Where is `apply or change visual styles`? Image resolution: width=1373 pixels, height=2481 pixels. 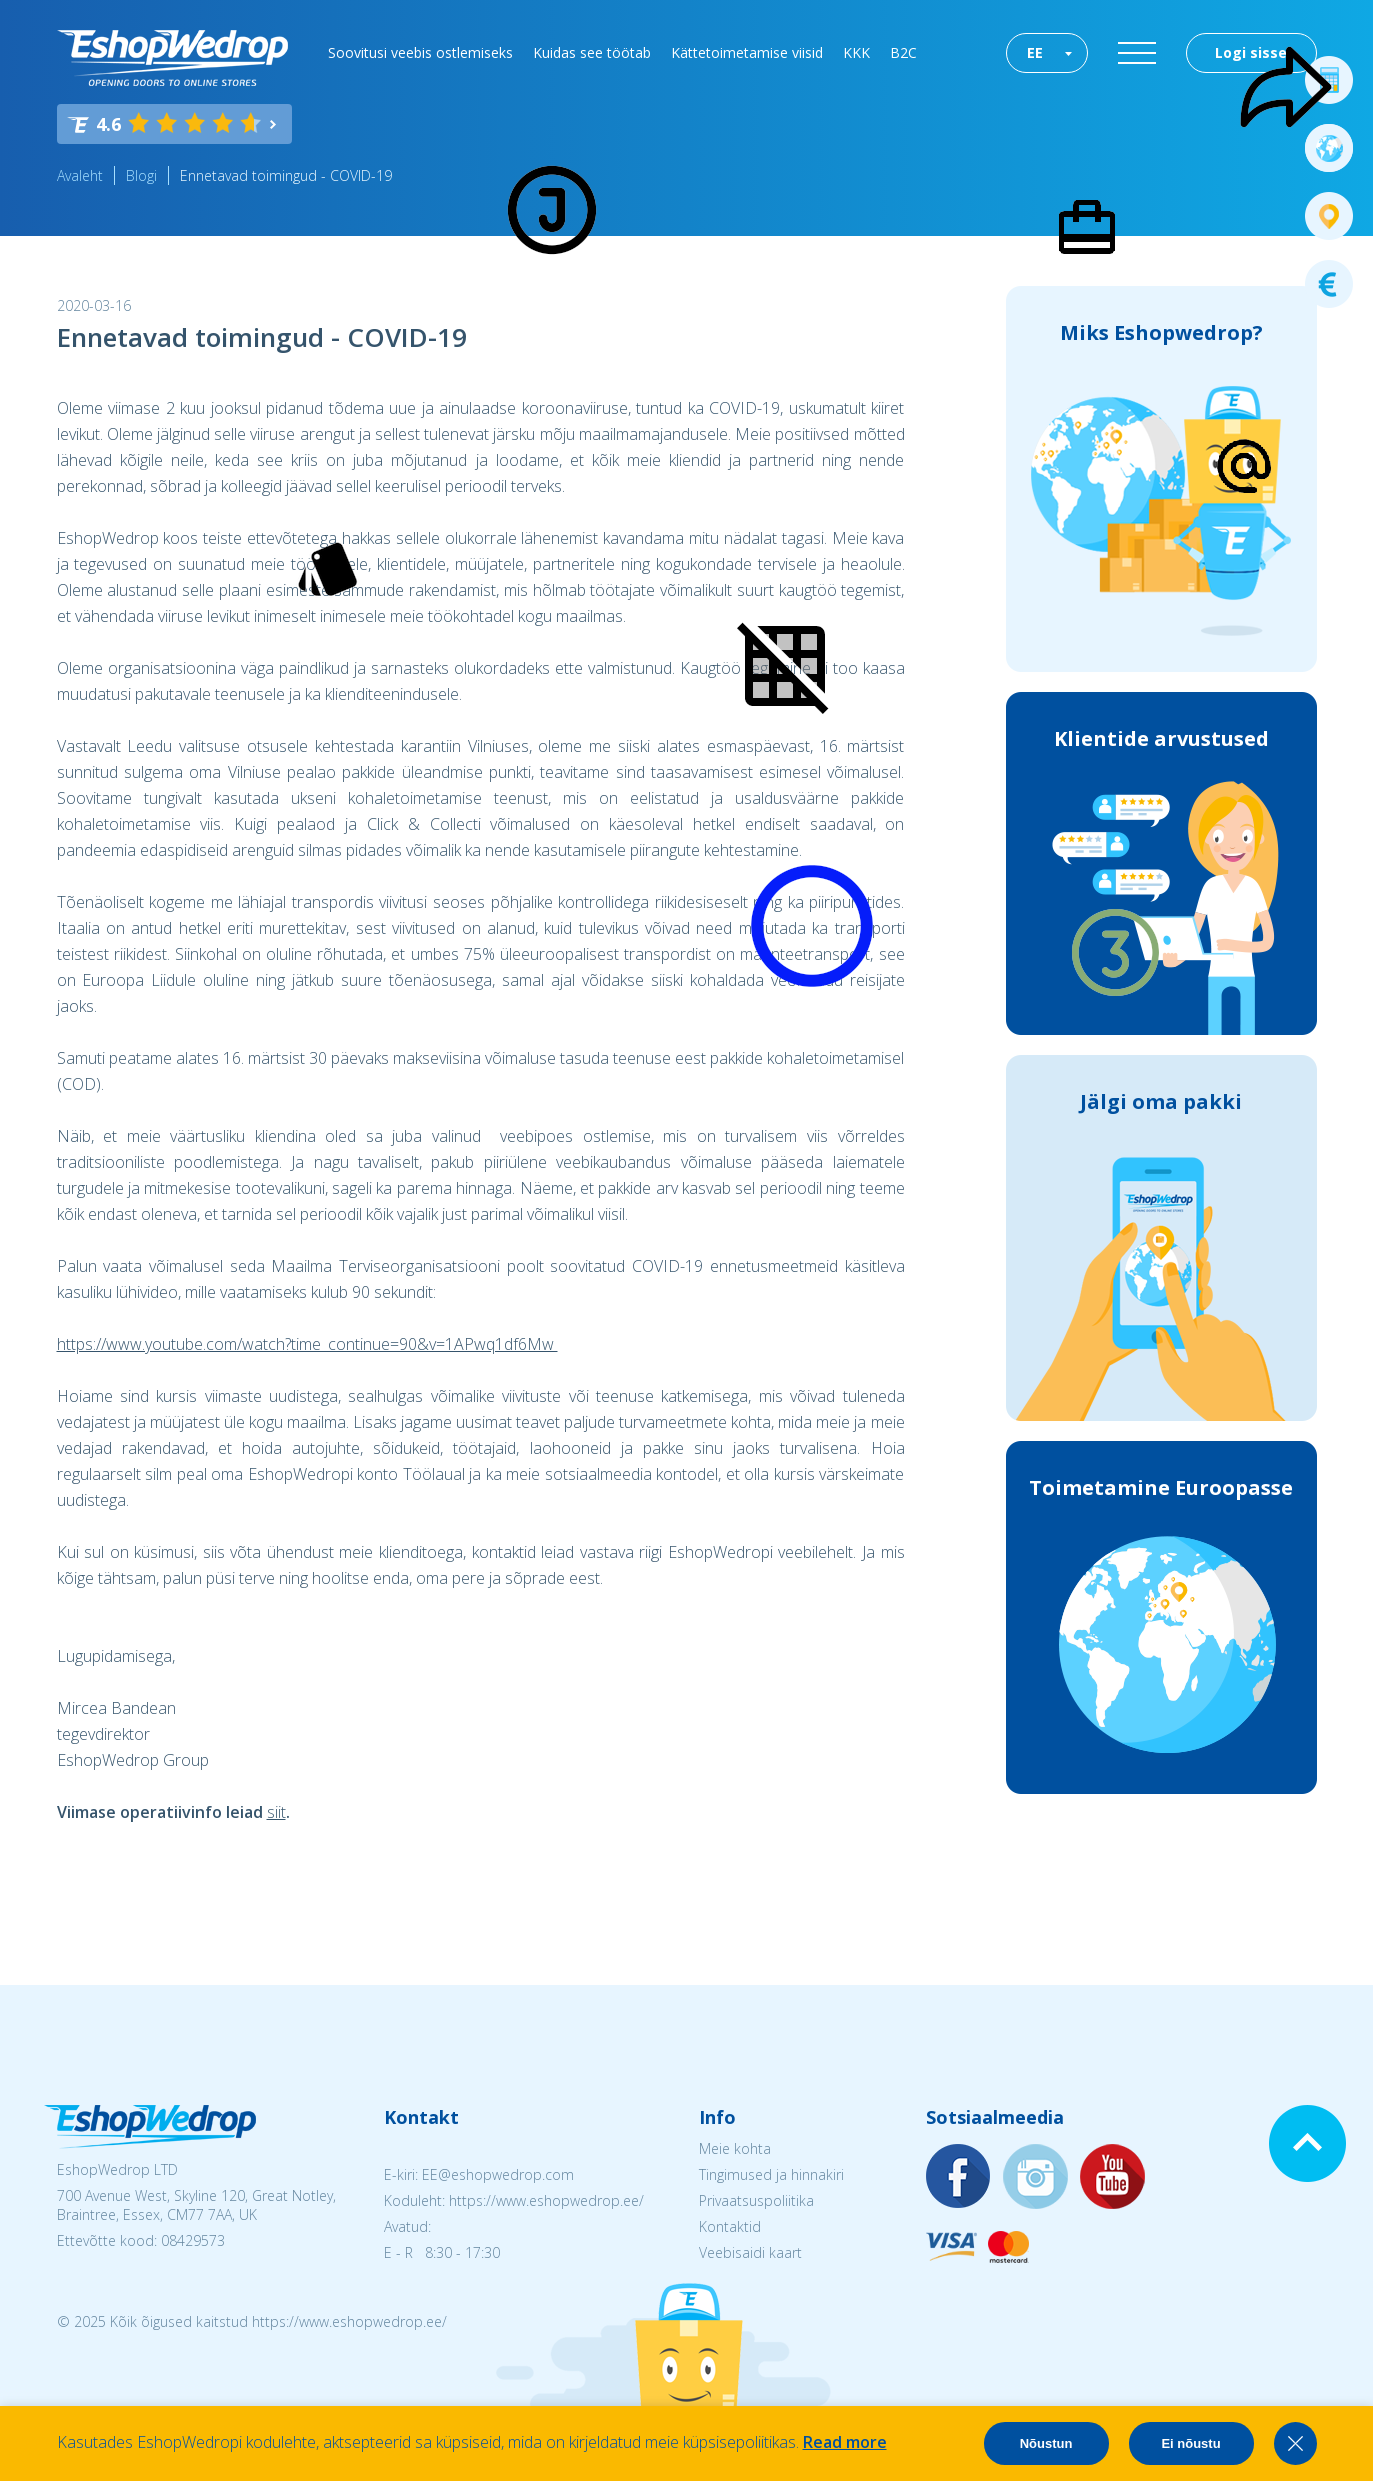
apply or change visual styles is located at coordinates (328, 568).